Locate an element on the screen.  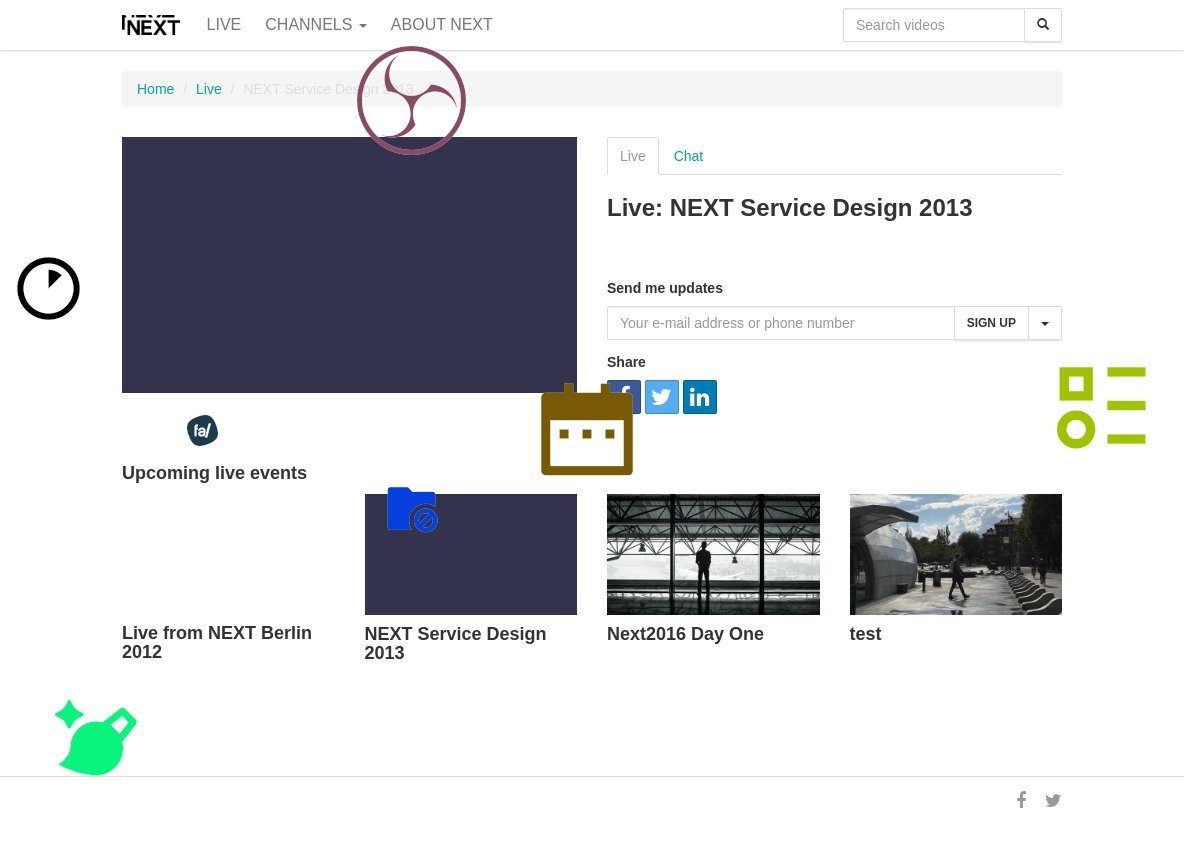
open OBS Studio for streaming or recording is located at coordinates (411, 100).